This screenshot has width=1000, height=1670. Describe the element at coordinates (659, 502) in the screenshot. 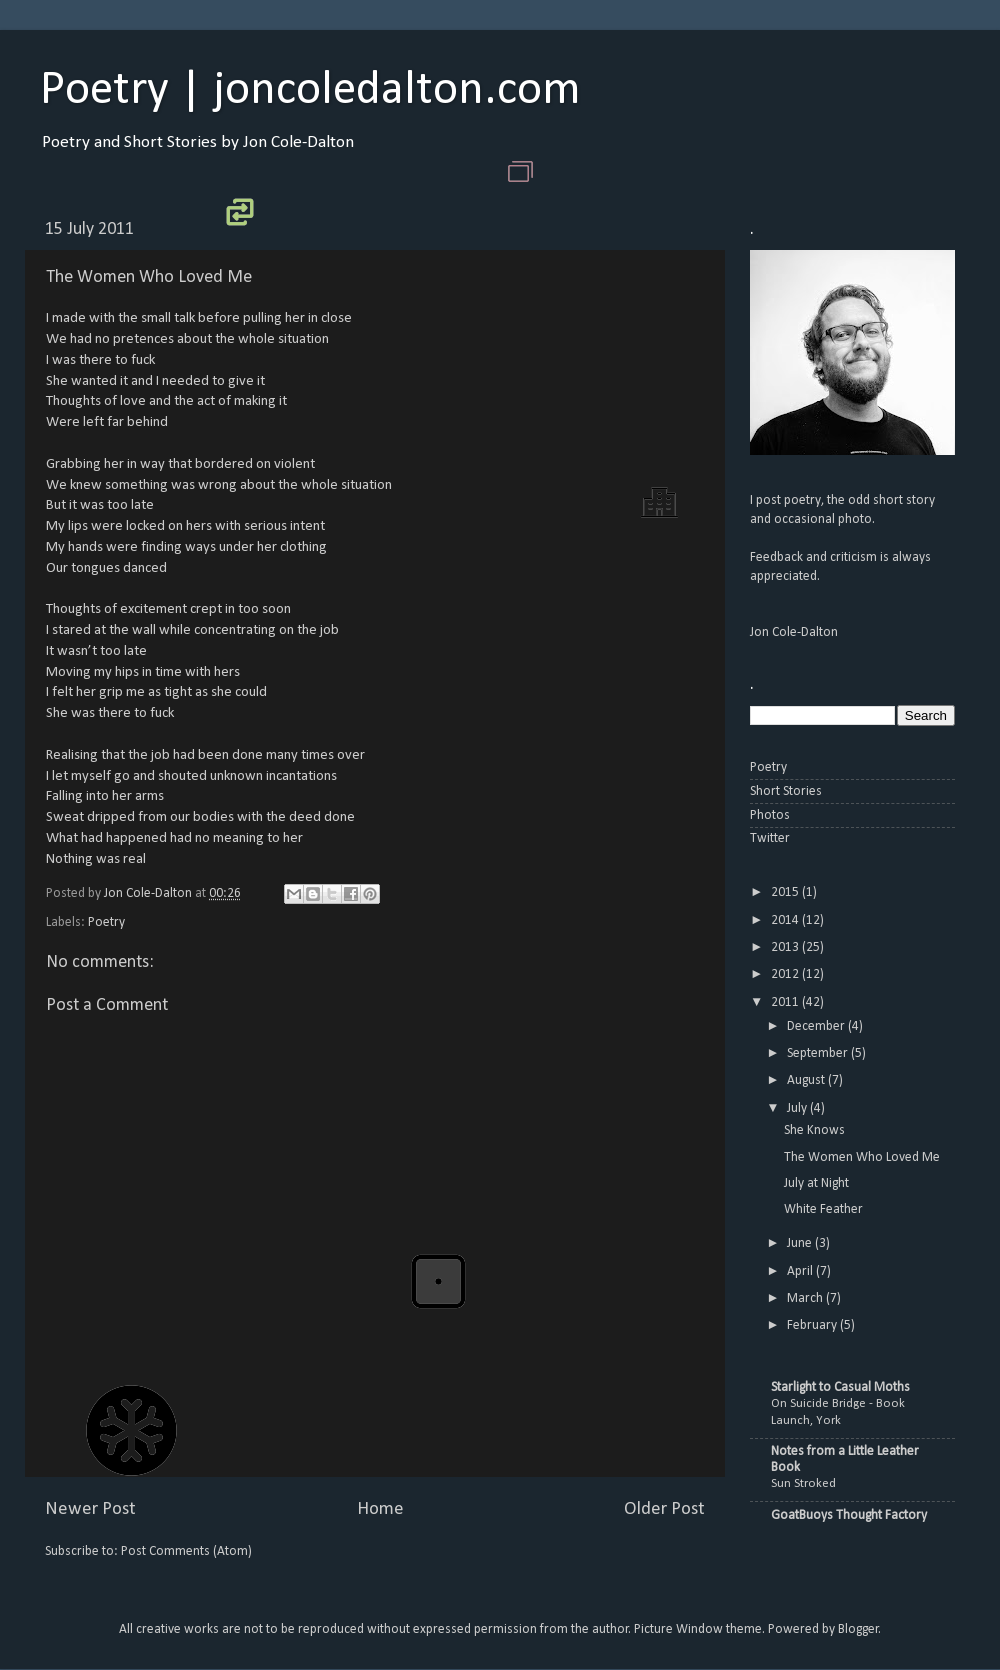

I see `view apartment or building listings` at that location.